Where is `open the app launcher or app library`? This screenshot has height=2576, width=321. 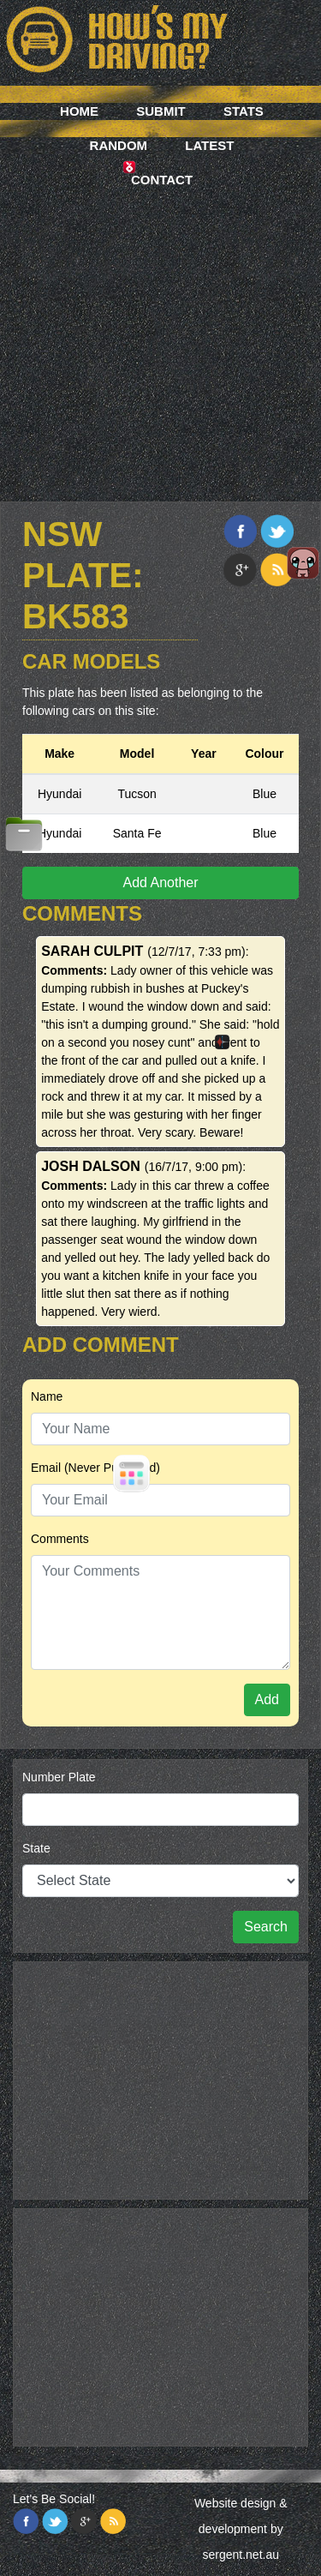 open the app launcher or app library is located at coordinates (131, 1473).